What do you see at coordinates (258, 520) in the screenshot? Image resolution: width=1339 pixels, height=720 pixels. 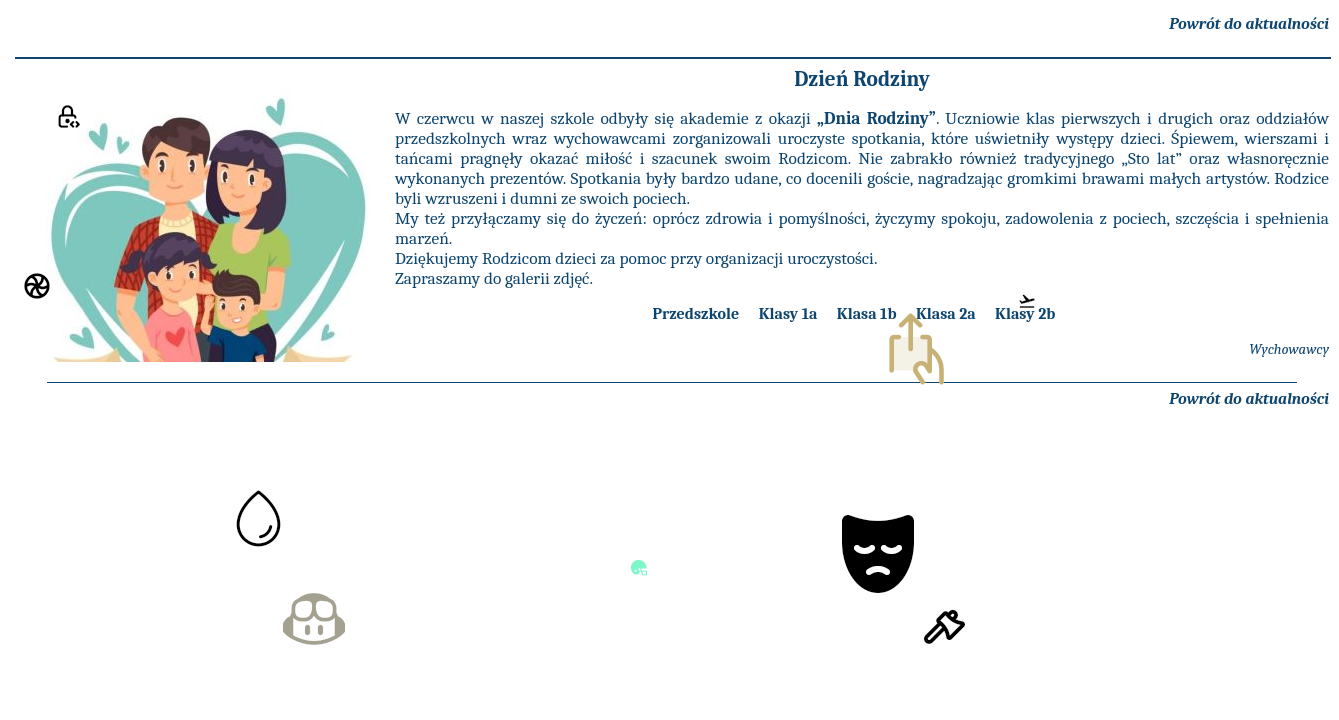 I see `indicates water or liquid-related settings` at bounding box center [258, 520].